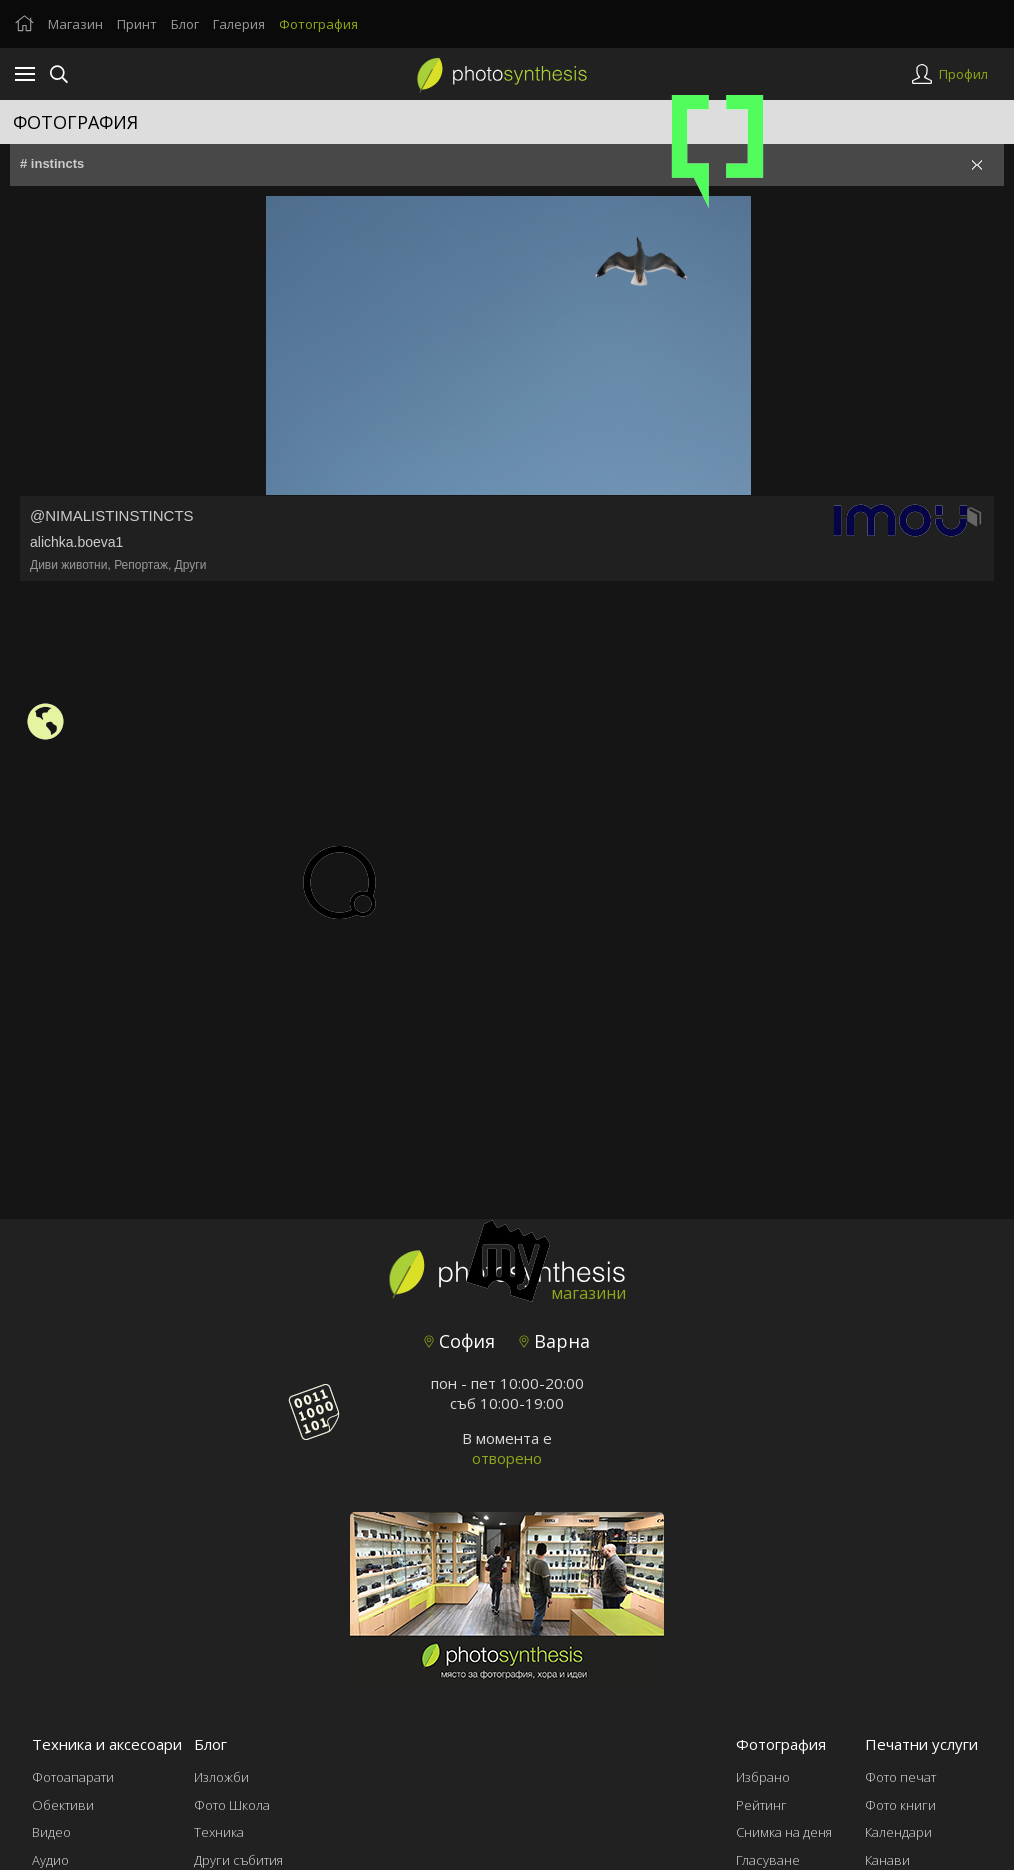 This screenshot has height=1870, width=1014. What do you see at coordinates (45, 721) in the screenshot?
I see `view global or worldwide settings` at bounding box center [45, 721].